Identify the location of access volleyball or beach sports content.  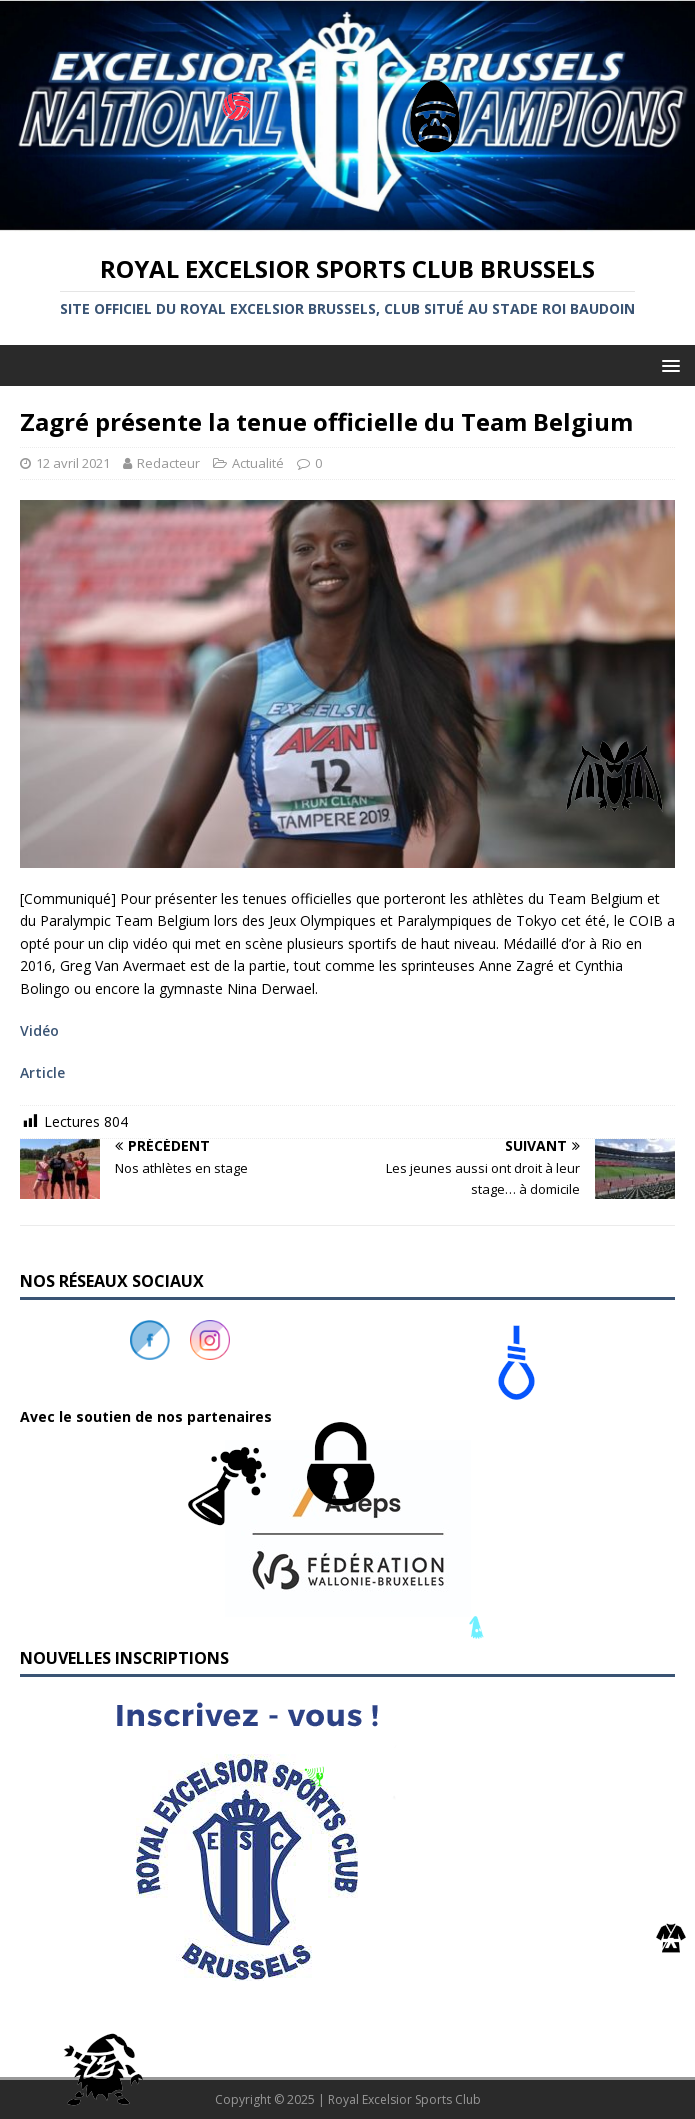
(236, 106).